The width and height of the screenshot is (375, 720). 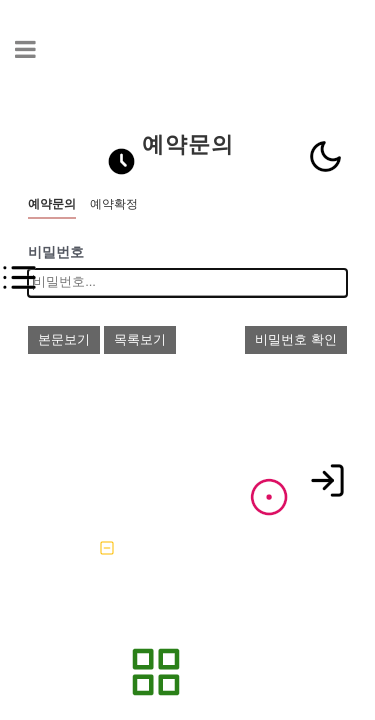 I want to click on view items in grid layout, so click(x=156, y=672).